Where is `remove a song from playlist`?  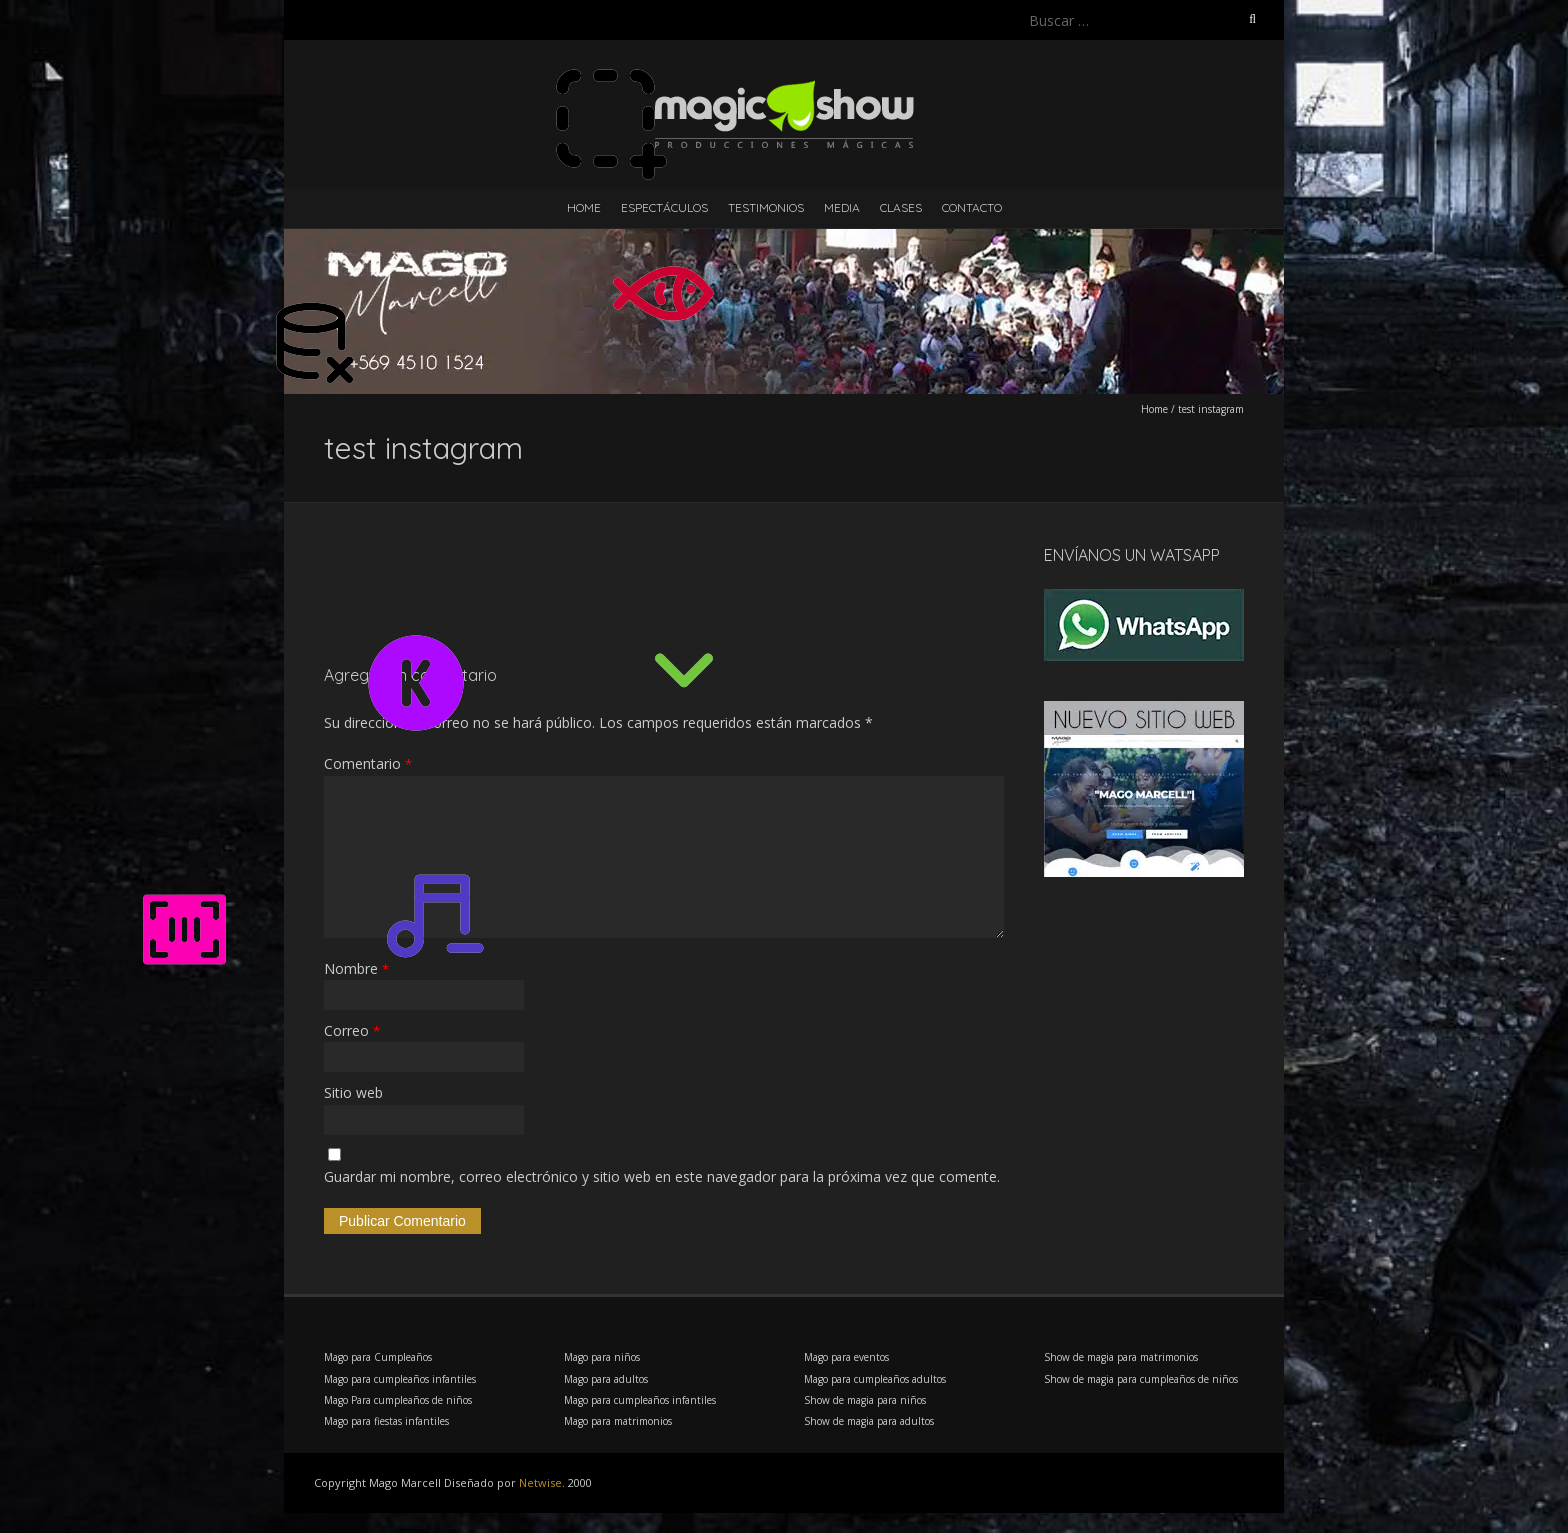
remove a song from playlist is located at coordinates (433, 916).